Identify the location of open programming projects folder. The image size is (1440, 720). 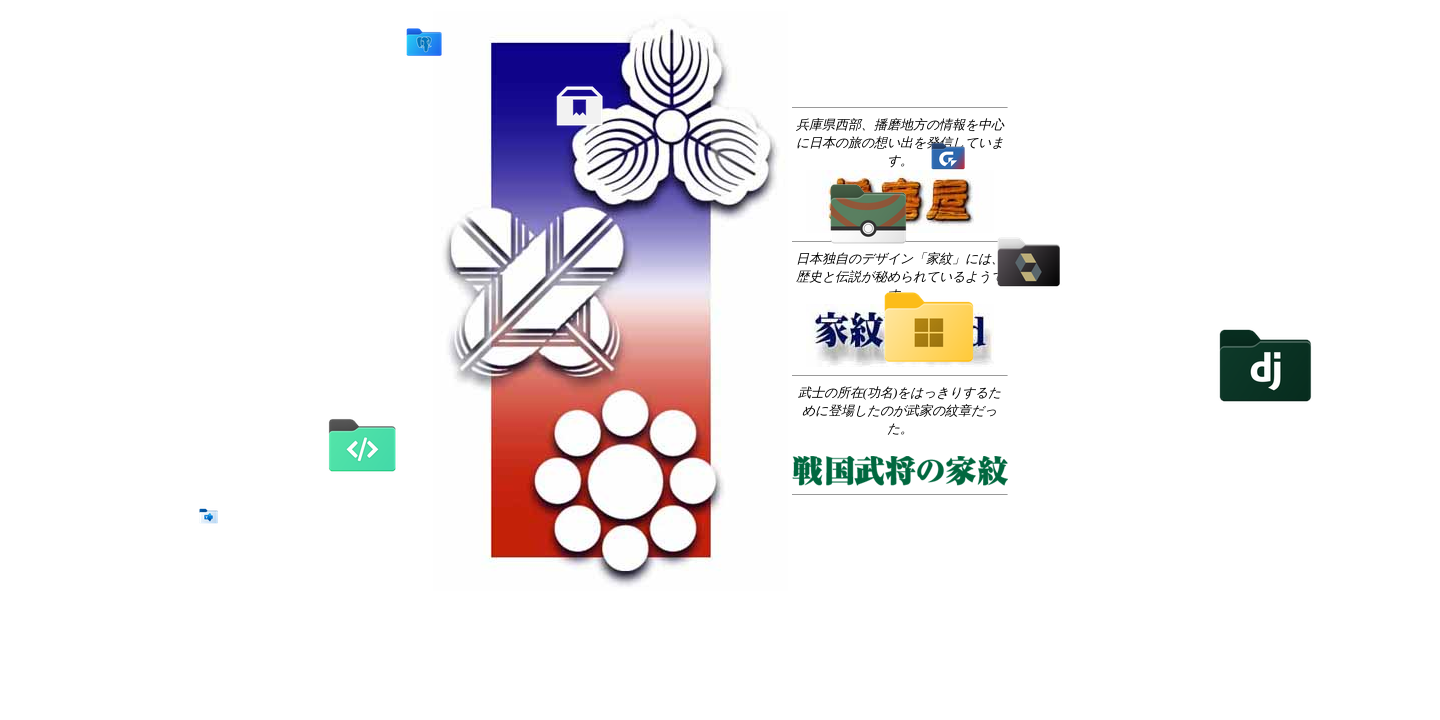
(362, 447).